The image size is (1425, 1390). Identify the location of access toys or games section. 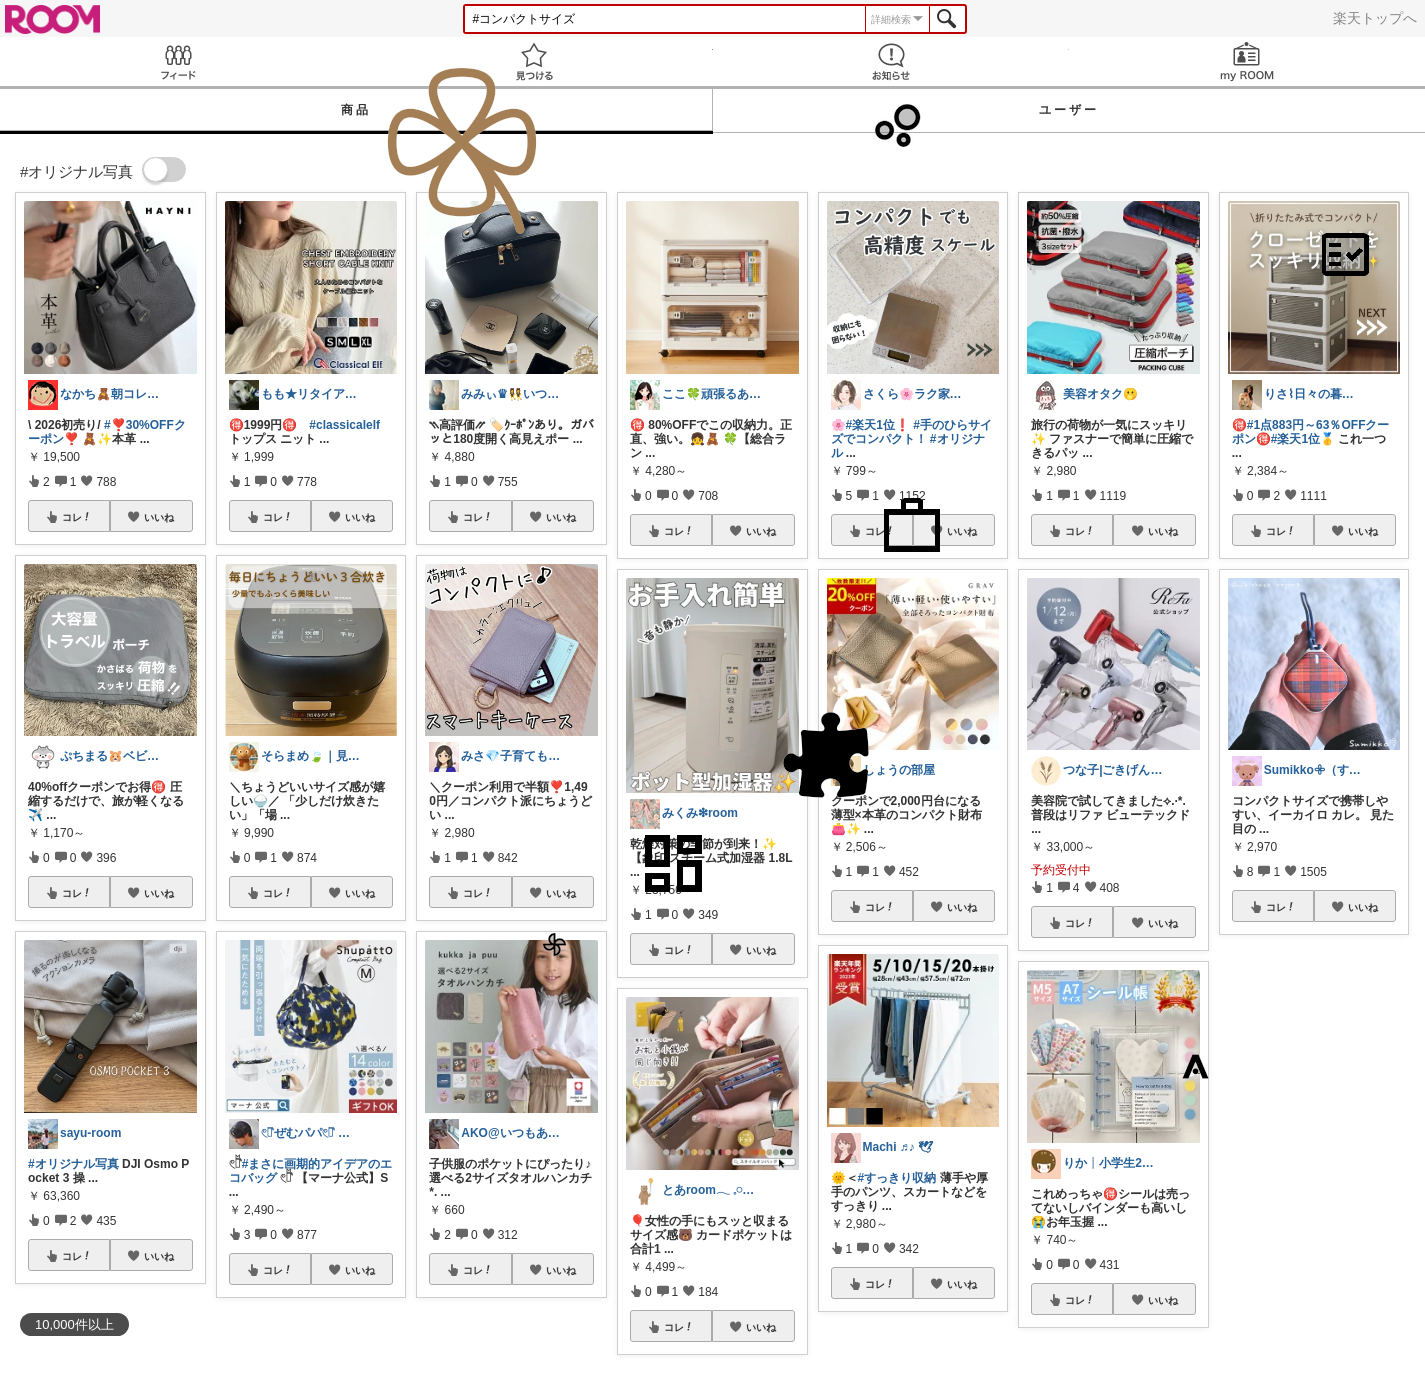
(554, 944).